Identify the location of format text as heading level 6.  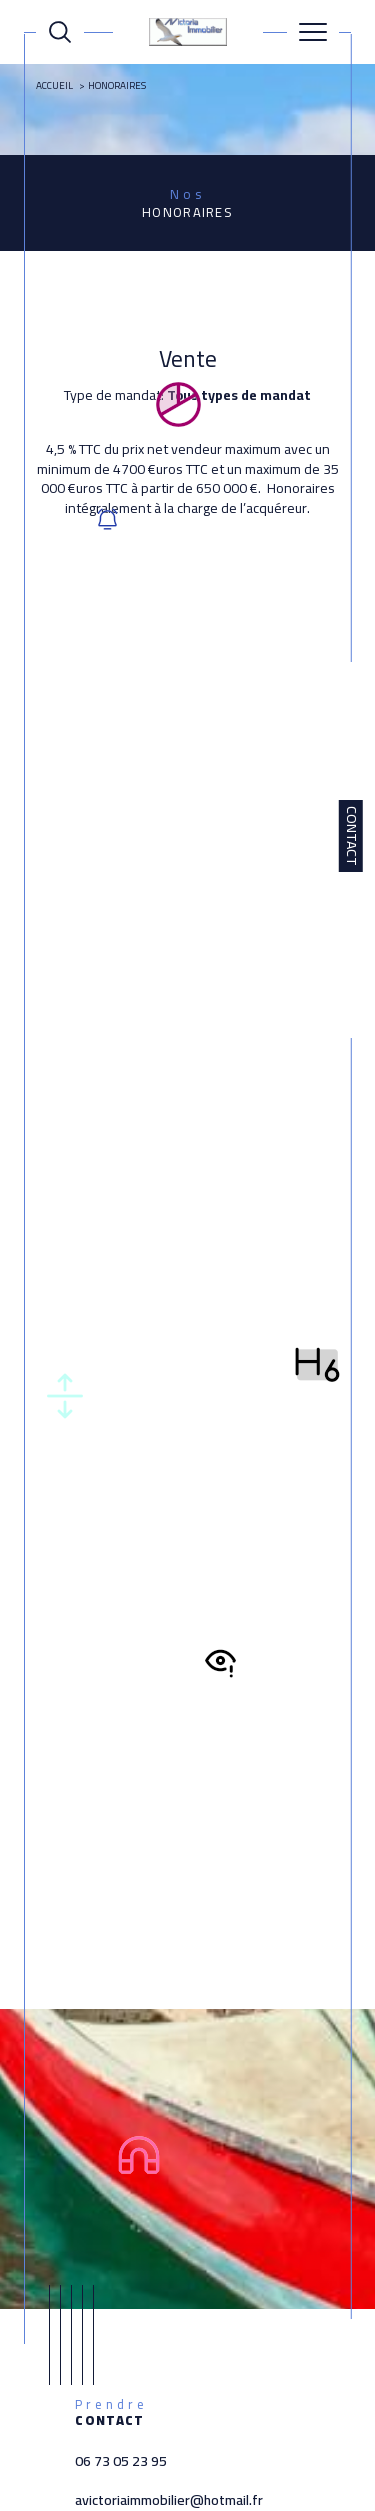
(315, 1364).